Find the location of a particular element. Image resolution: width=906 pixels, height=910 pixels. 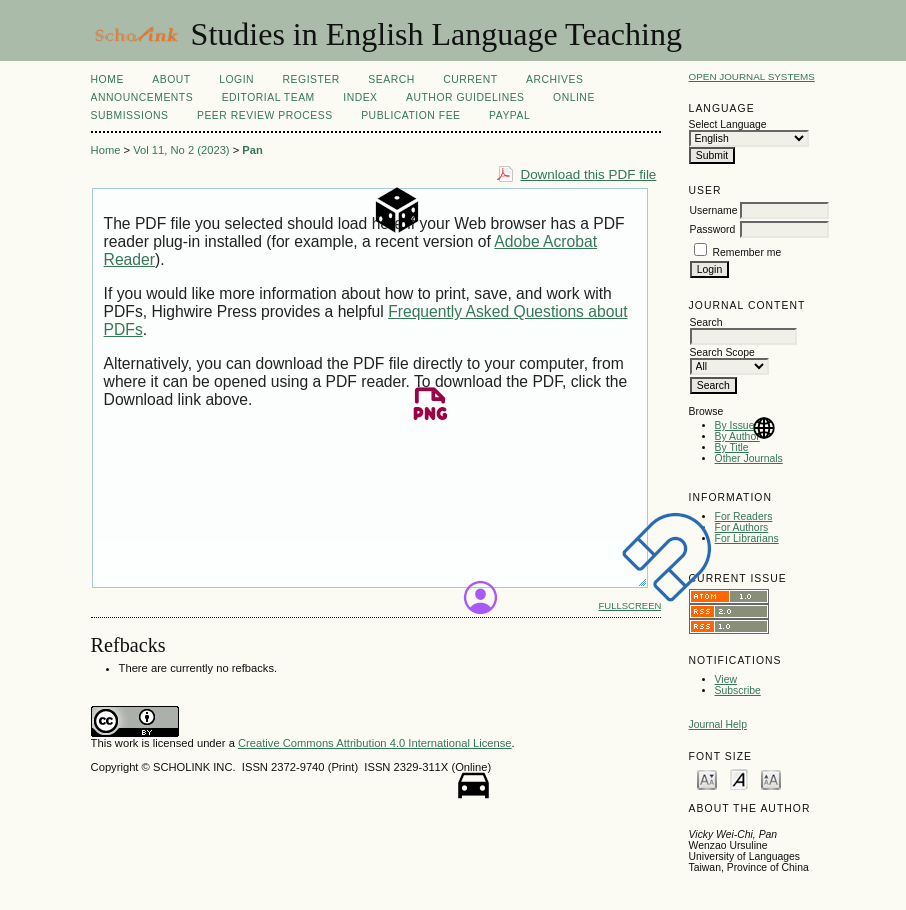

switch to global or worldwide view is located at coordinates (764, 428).